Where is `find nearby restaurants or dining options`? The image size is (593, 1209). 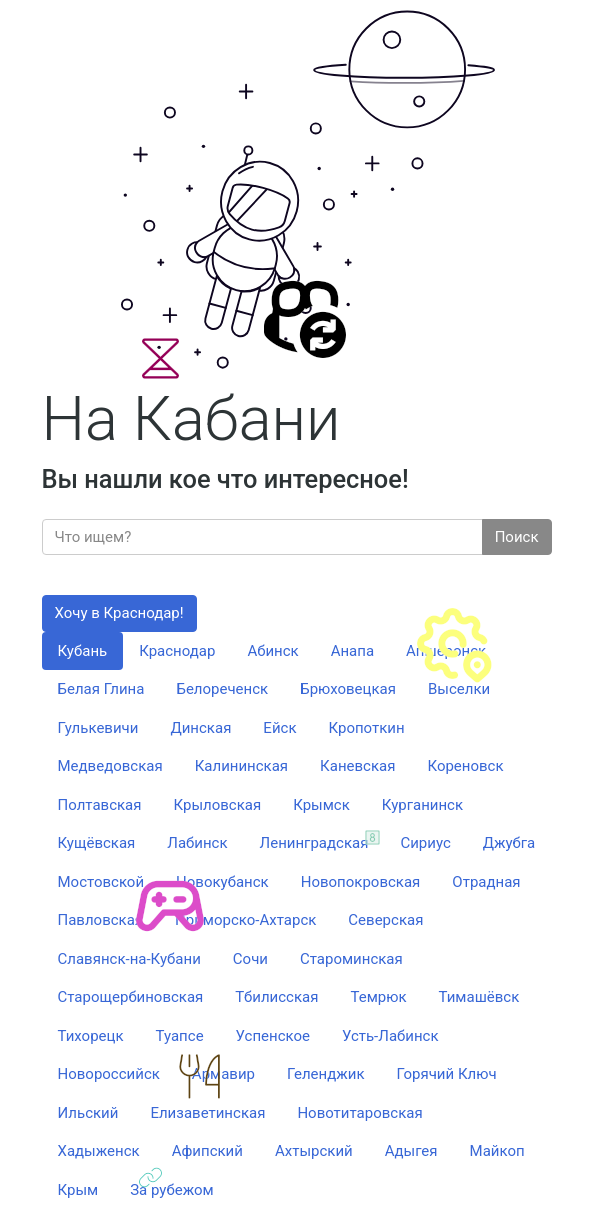
find nearby restaurants or dining options is located at coordinates (200, 1075).